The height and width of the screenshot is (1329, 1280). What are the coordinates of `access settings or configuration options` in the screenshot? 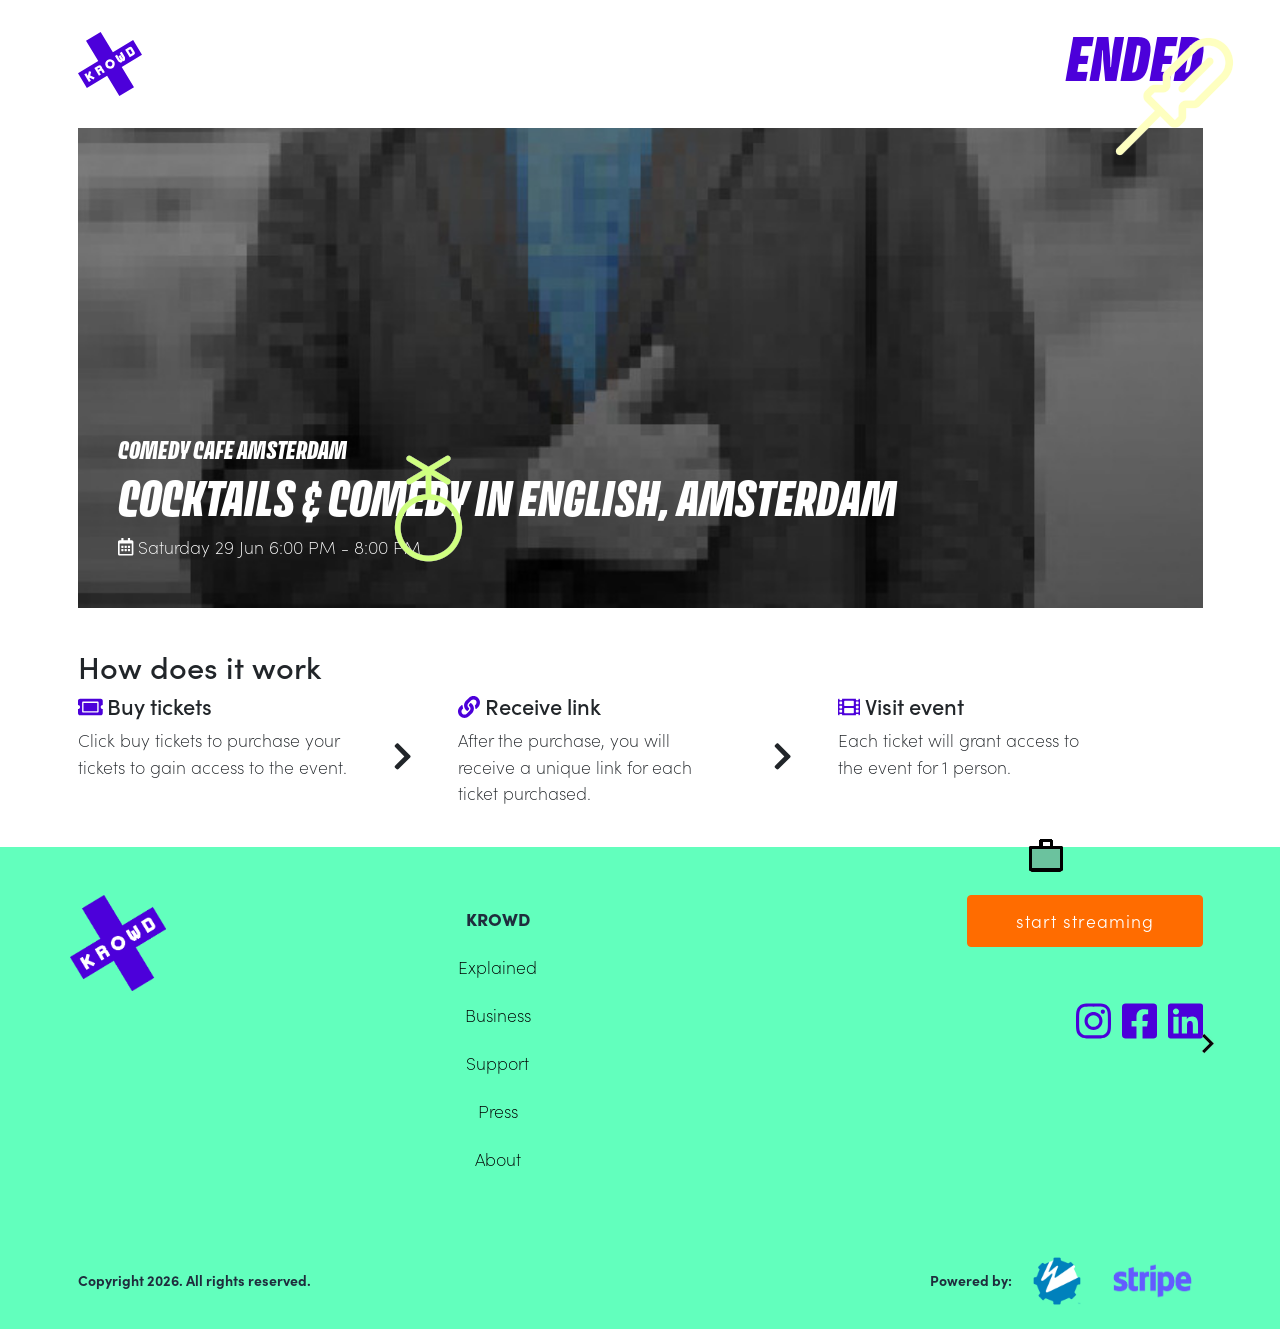 It's located at (1174, 96).